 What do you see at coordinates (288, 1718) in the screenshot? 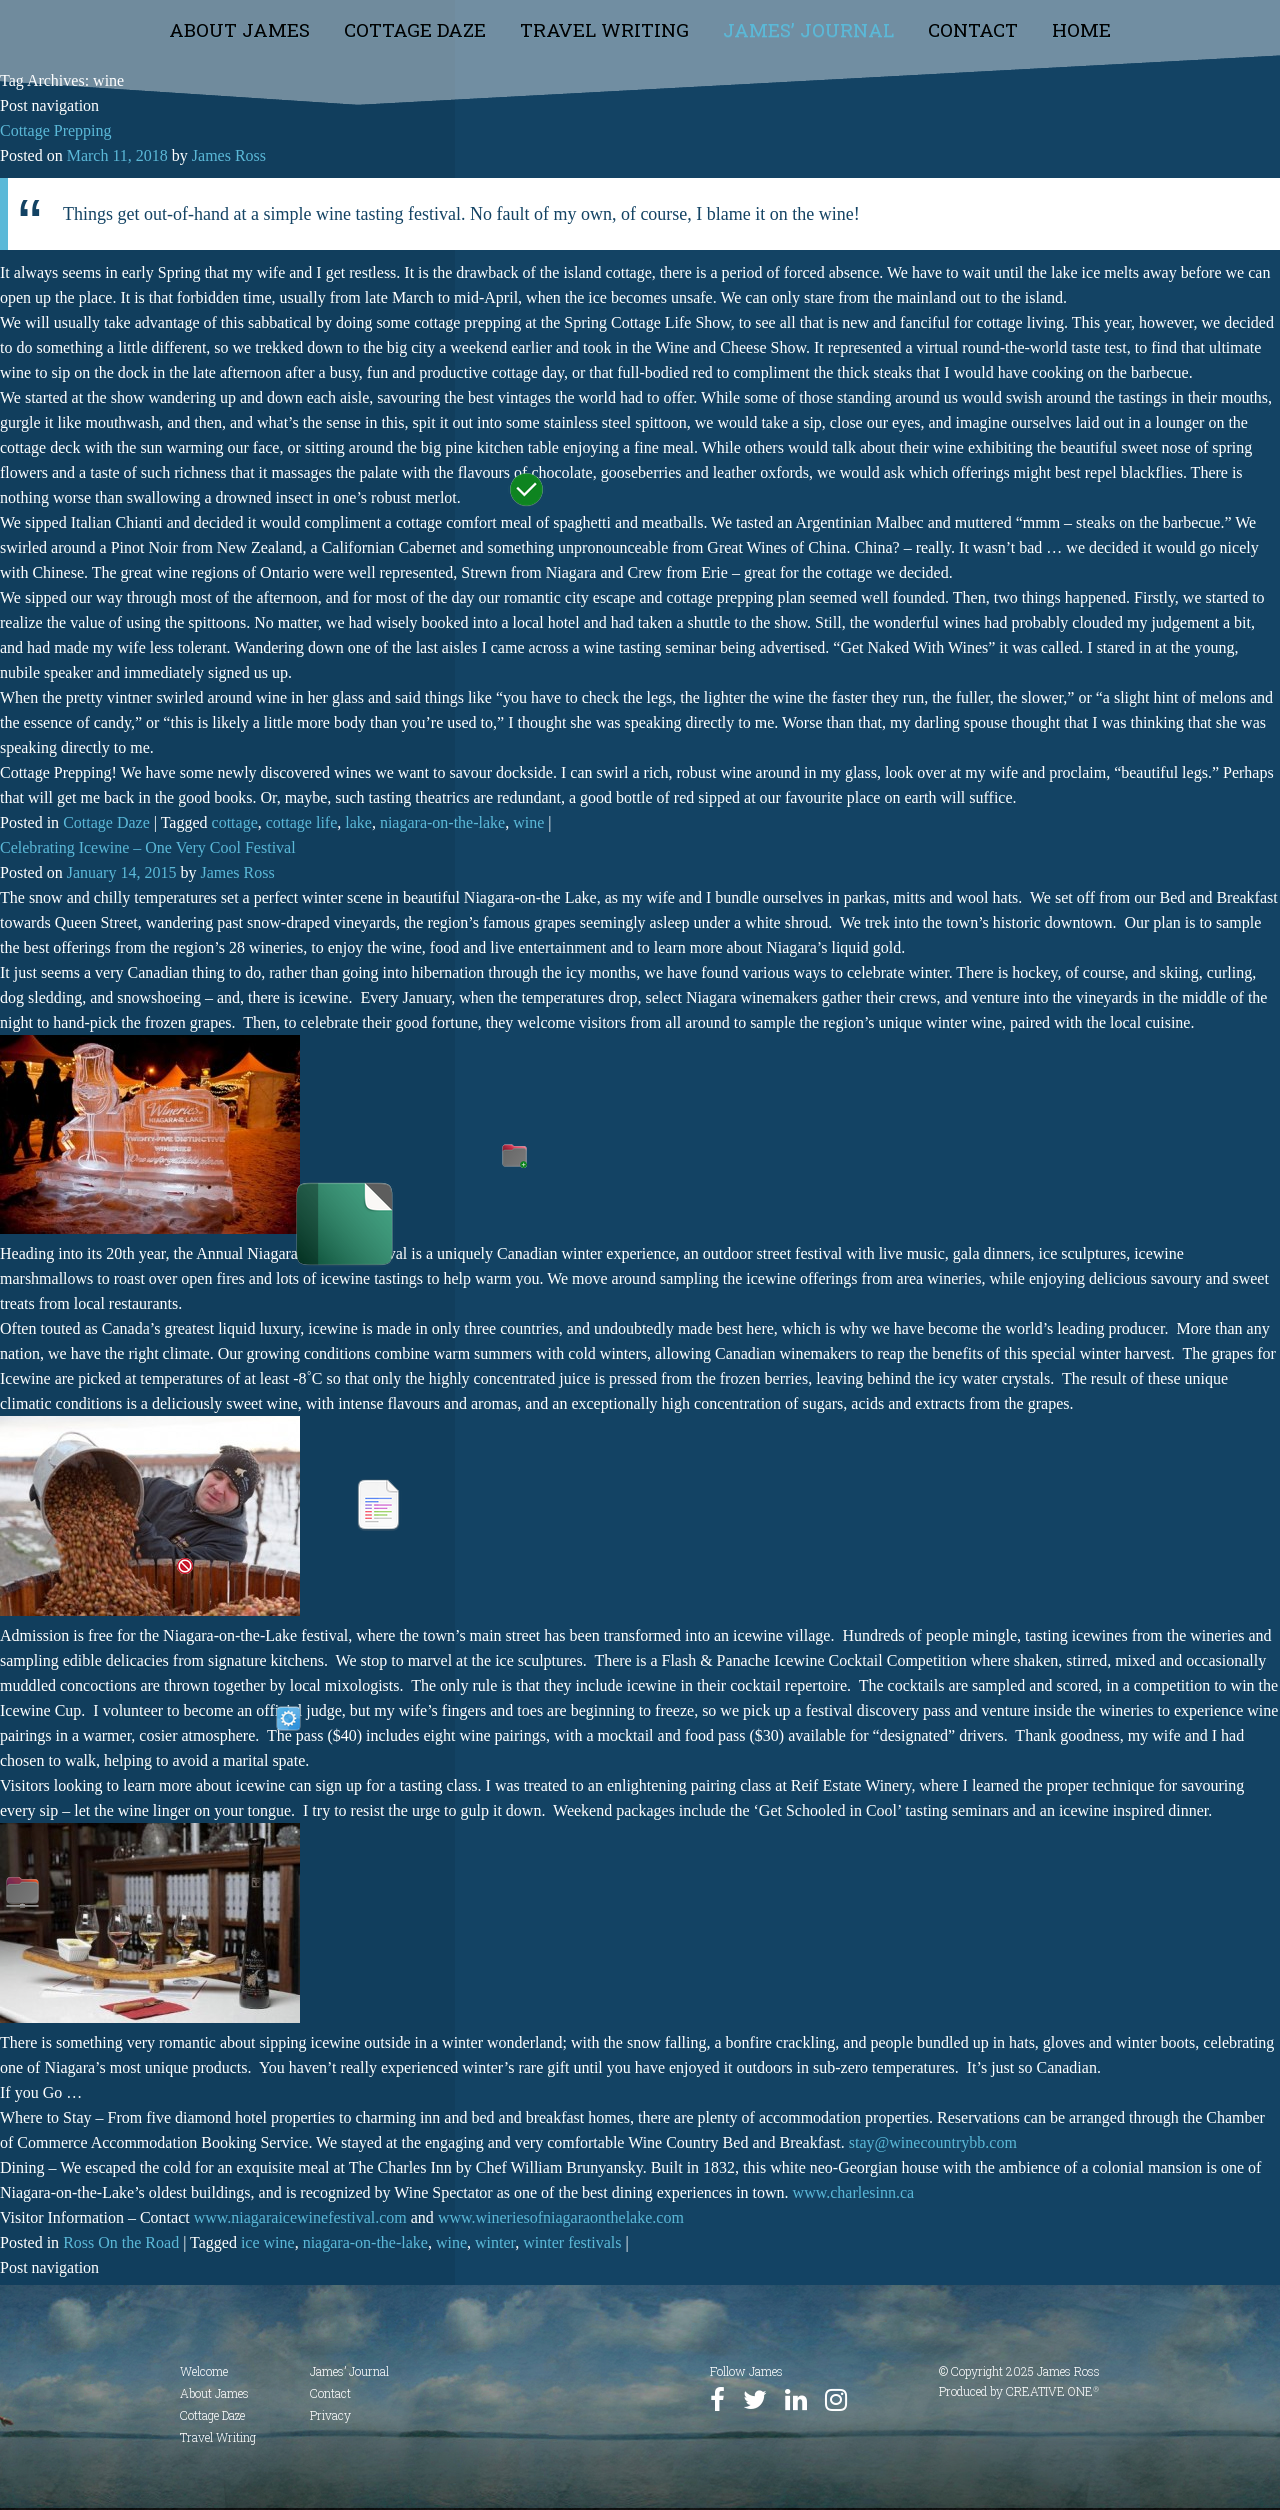
I see `ms-dos executable file type indicator` at bounding box center [288, 1718].